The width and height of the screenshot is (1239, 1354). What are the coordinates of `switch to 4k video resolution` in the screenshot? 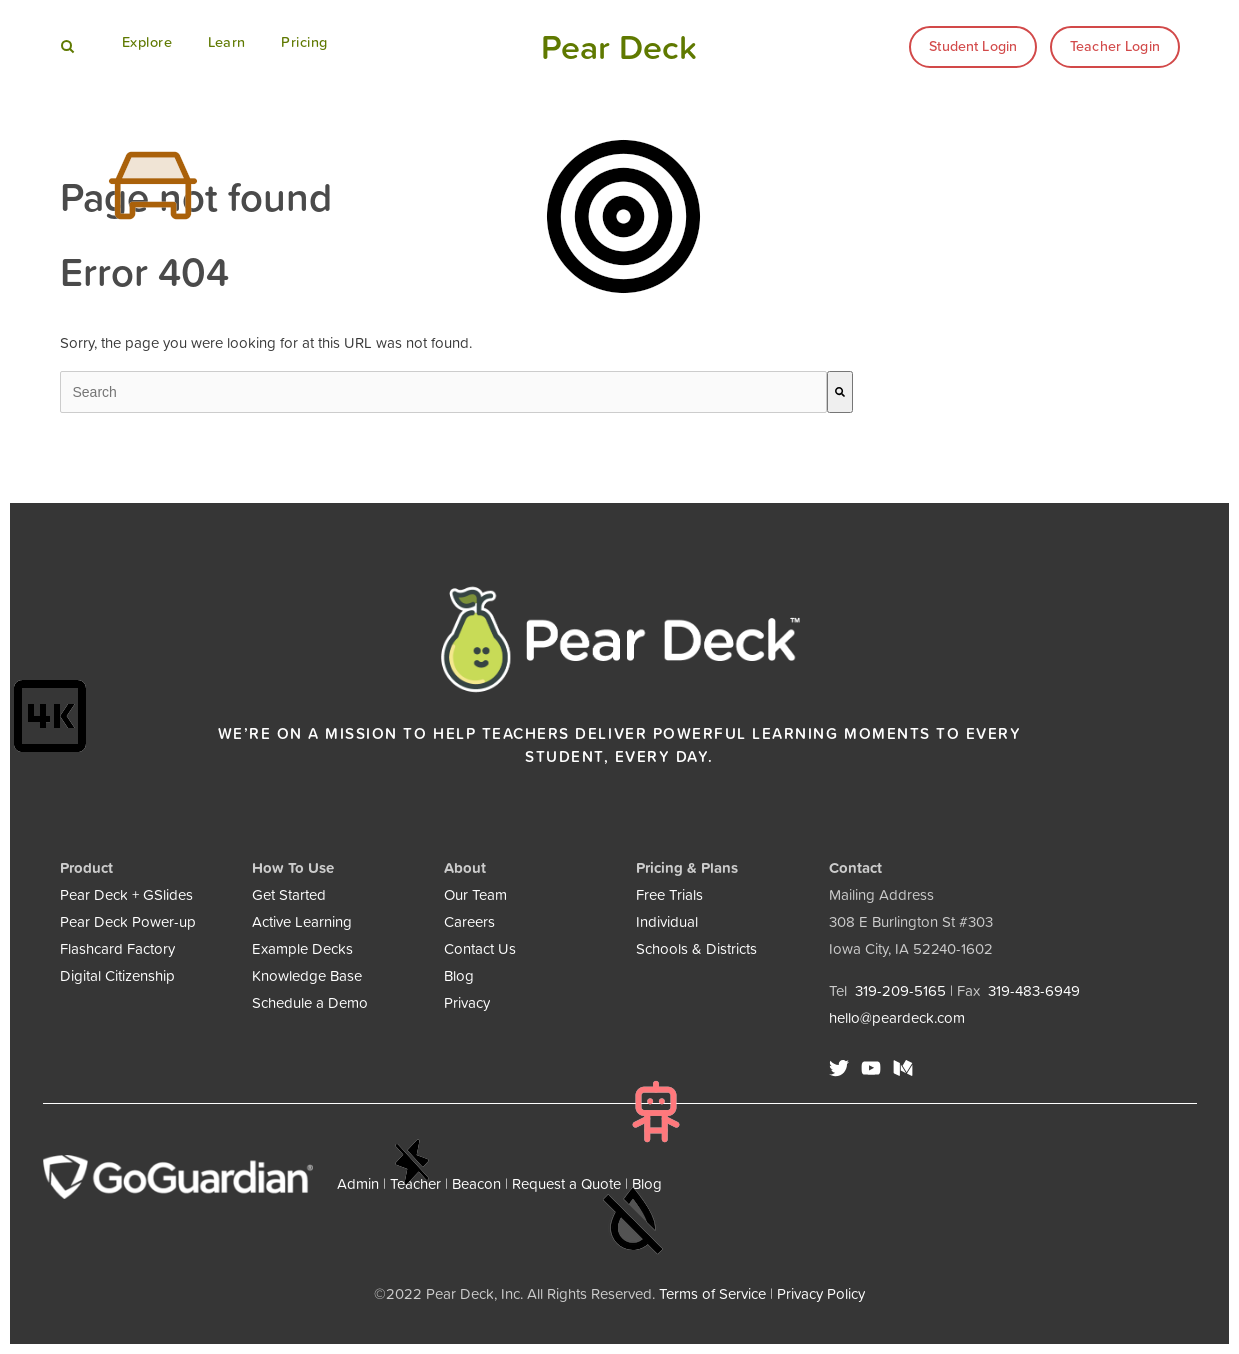 It's located at (50, 716).